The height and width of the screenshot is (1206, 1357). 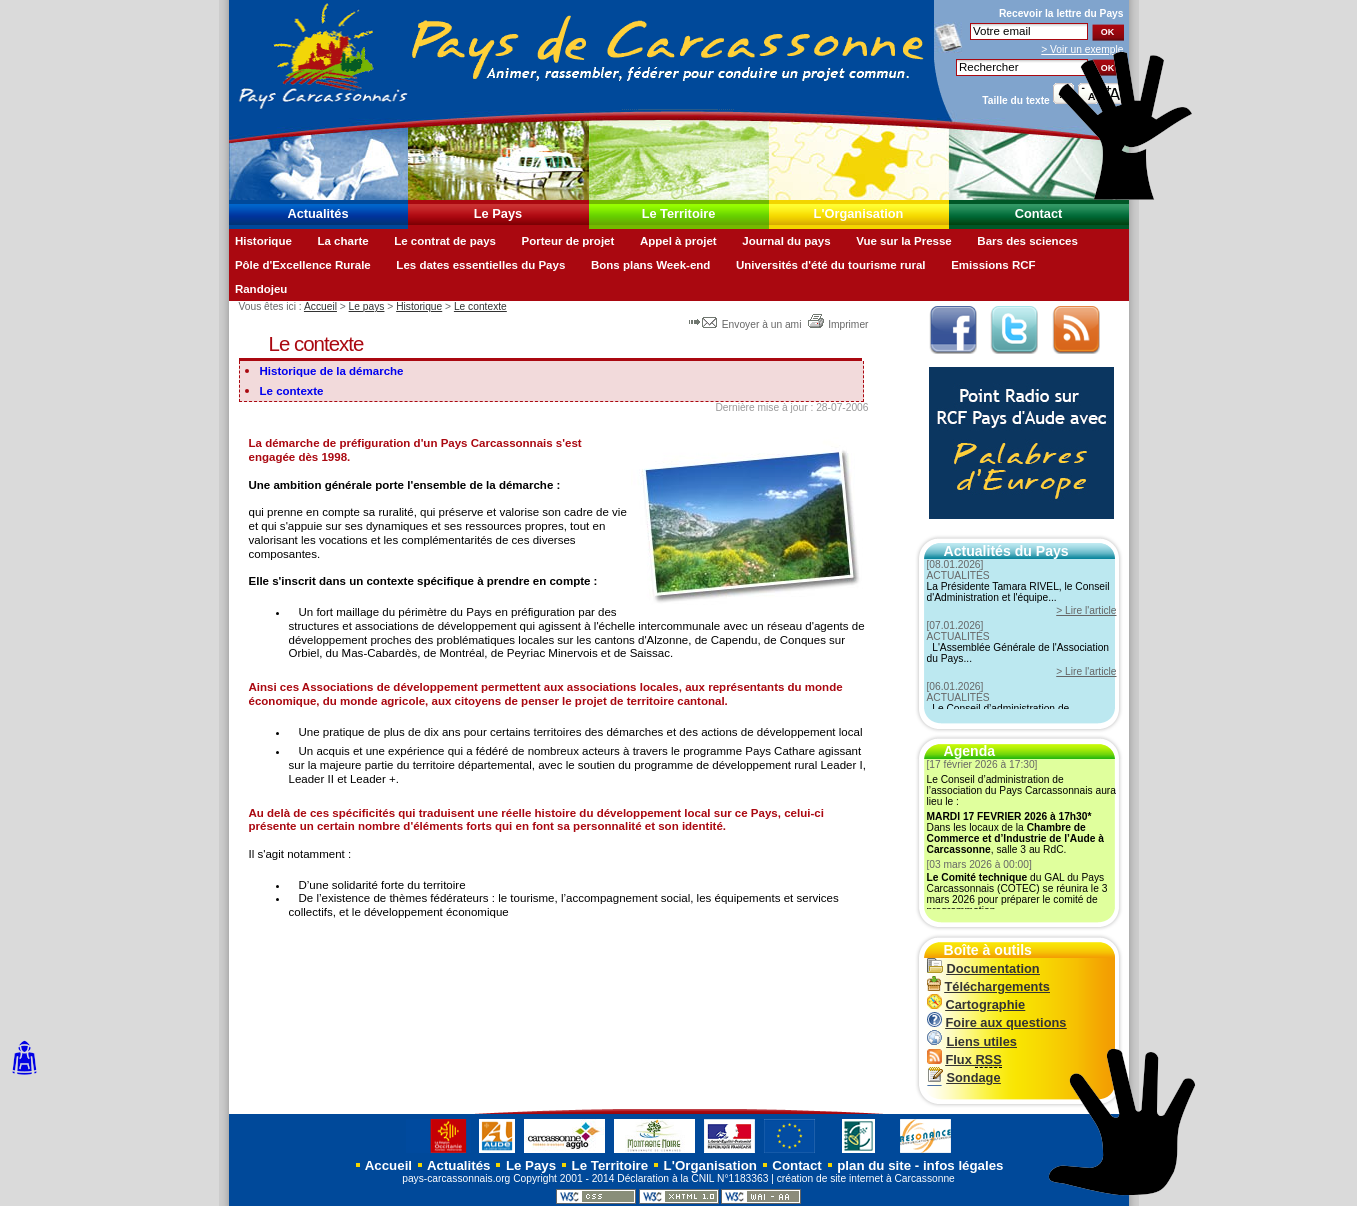 I want to click on high-five or wave gesture, so click(x=1123, y=126).